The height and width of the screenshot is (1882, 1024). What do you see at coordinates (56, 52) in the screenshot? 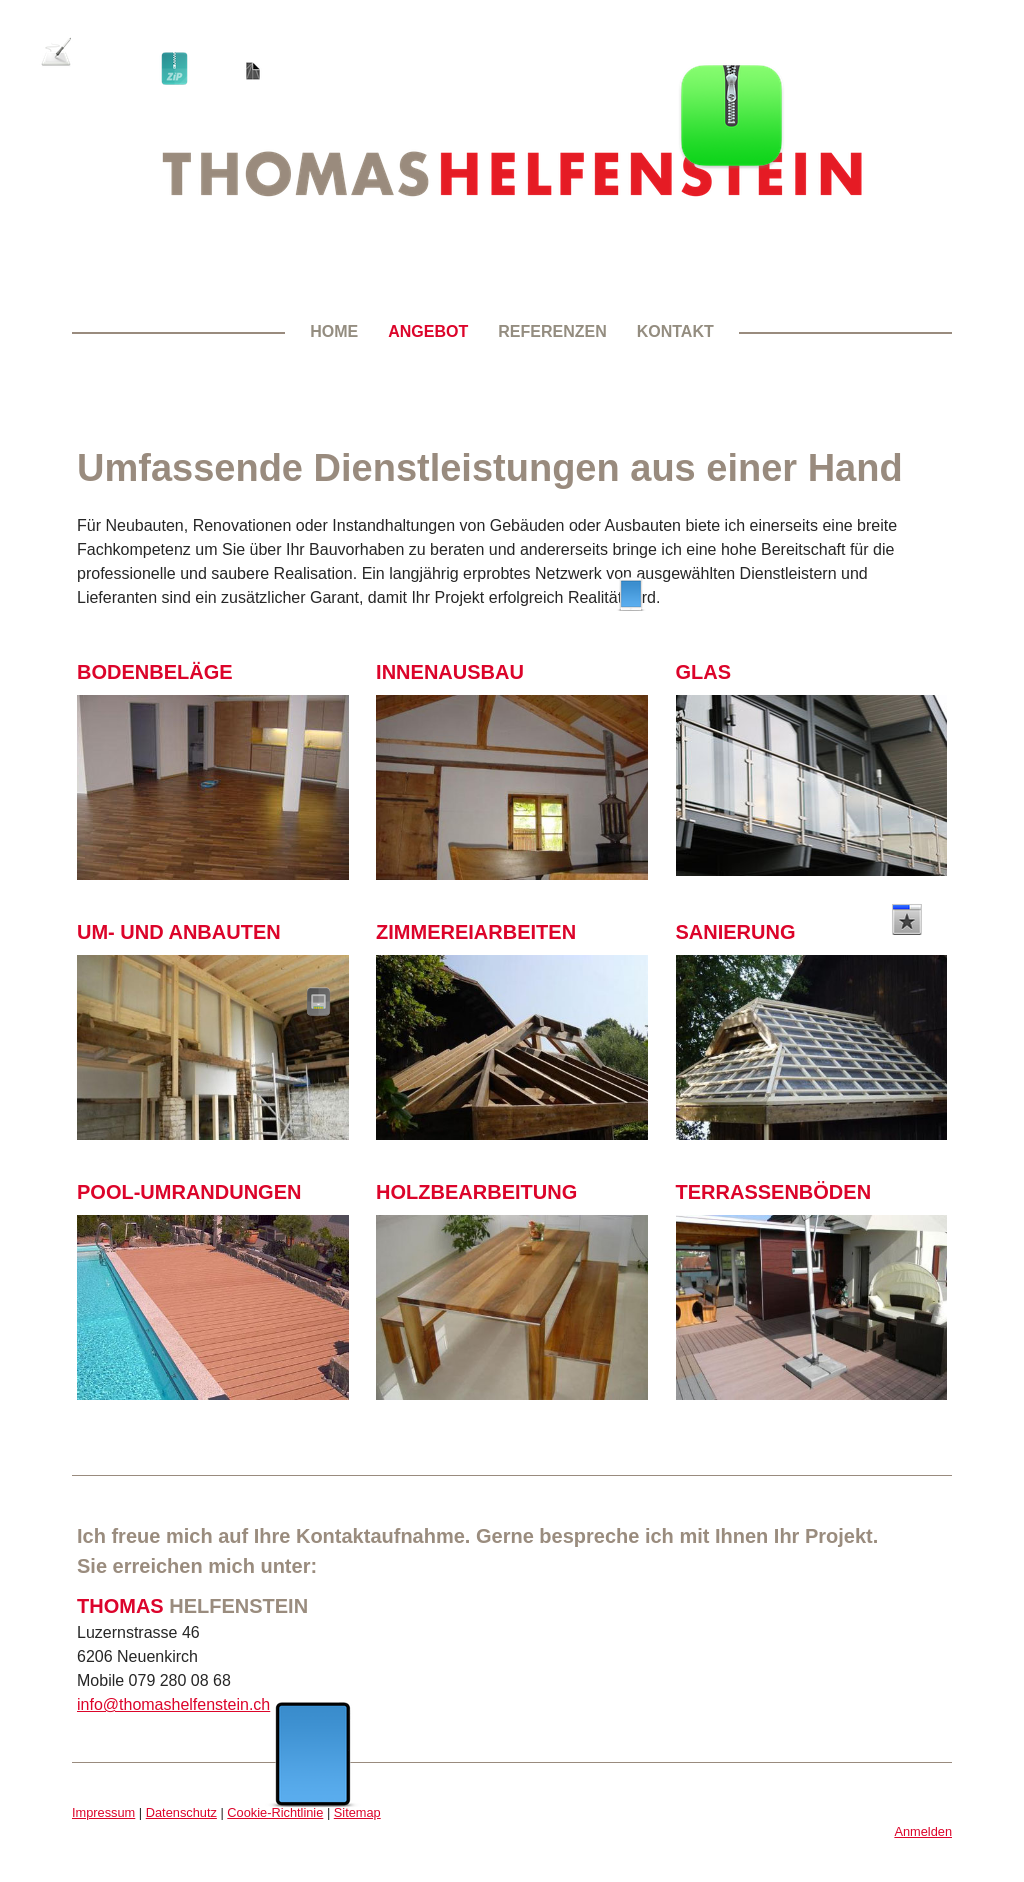
I see `connect a drawing tablet or stylus input device` at bounding box center [56, 52].